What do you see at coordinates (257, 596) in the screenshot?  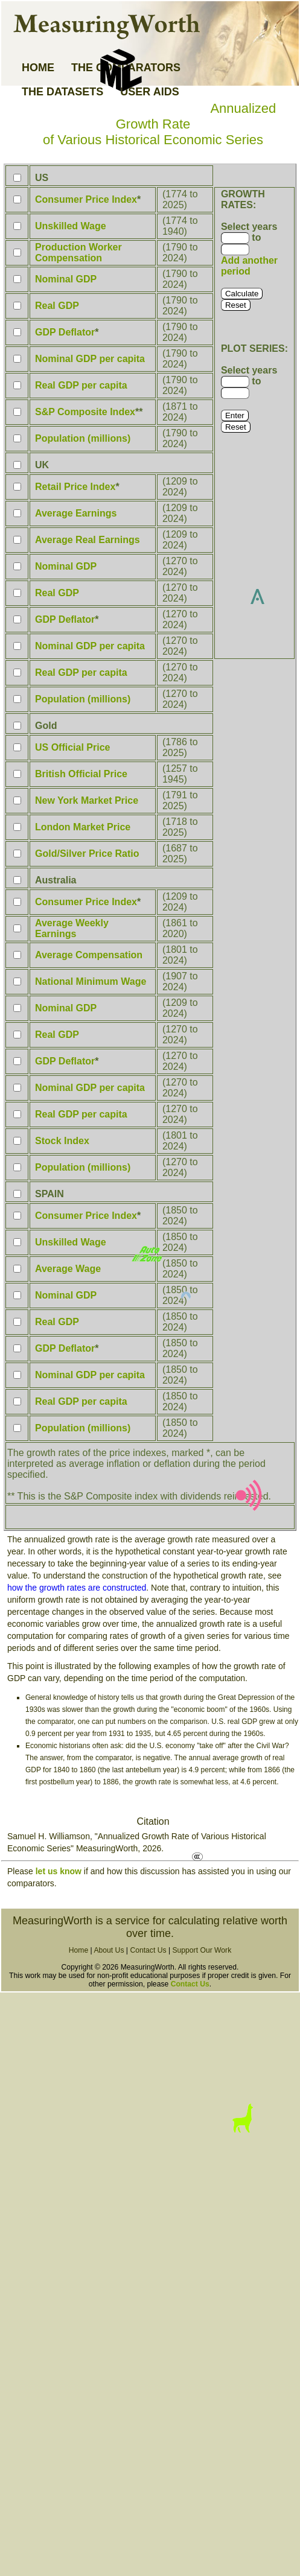 I see `actigraph brand logo` at bounding box center [257, 596].